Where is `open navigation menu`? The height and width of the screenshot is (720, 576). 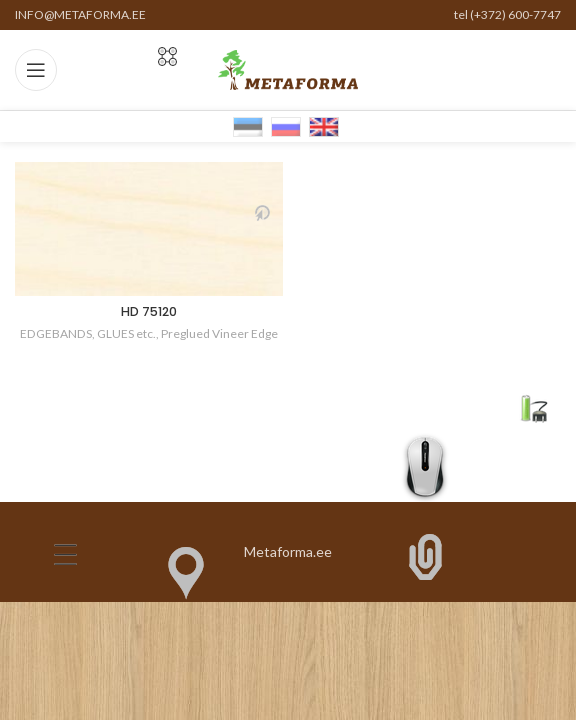
open navigation menu is located at coordinates (65, 555).